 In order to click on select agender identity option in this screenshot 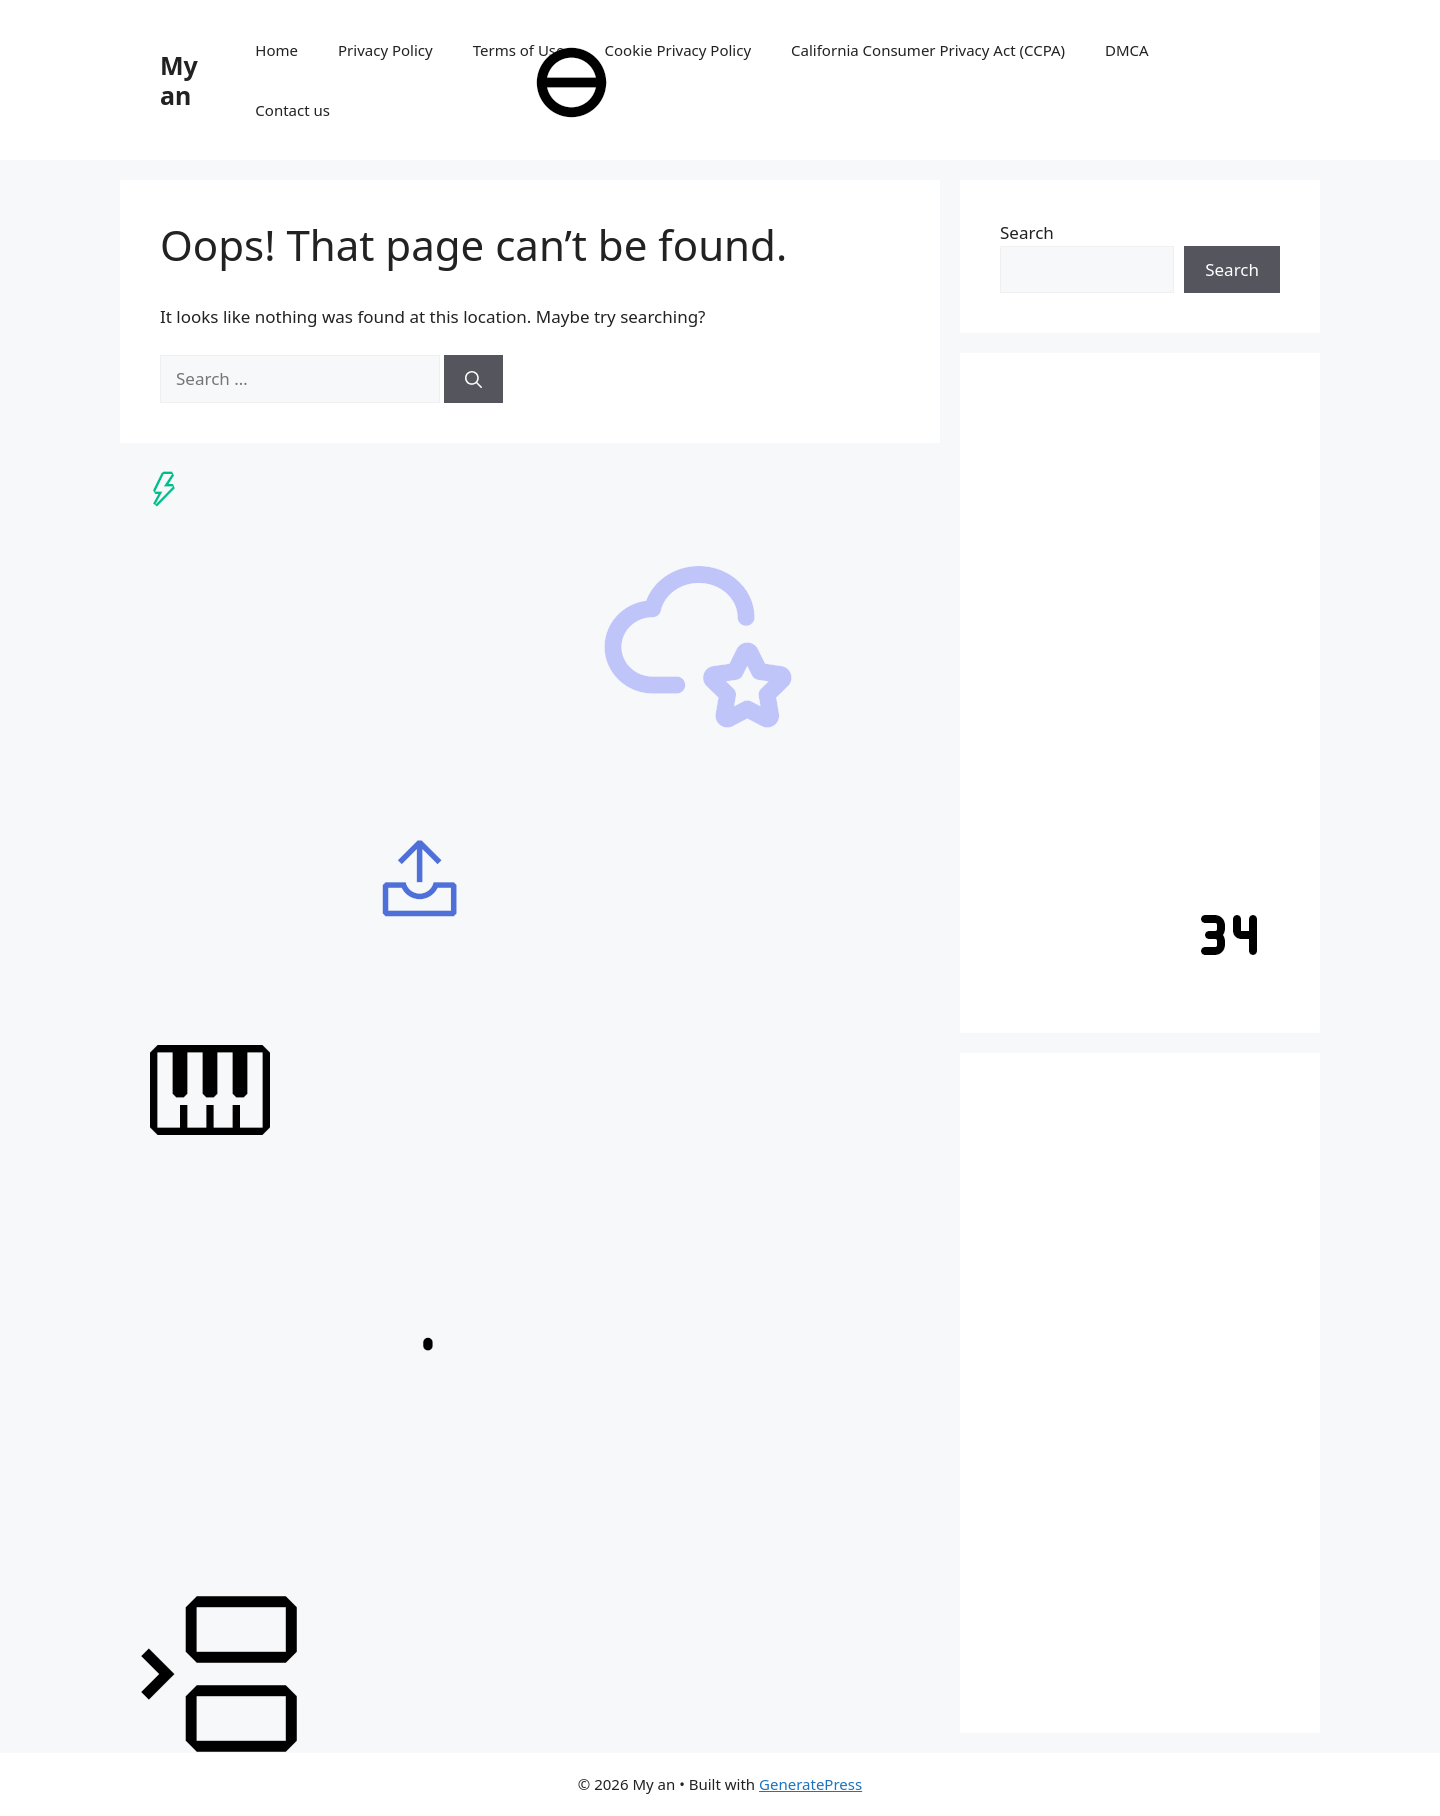, I will do `click(571, 82)`.